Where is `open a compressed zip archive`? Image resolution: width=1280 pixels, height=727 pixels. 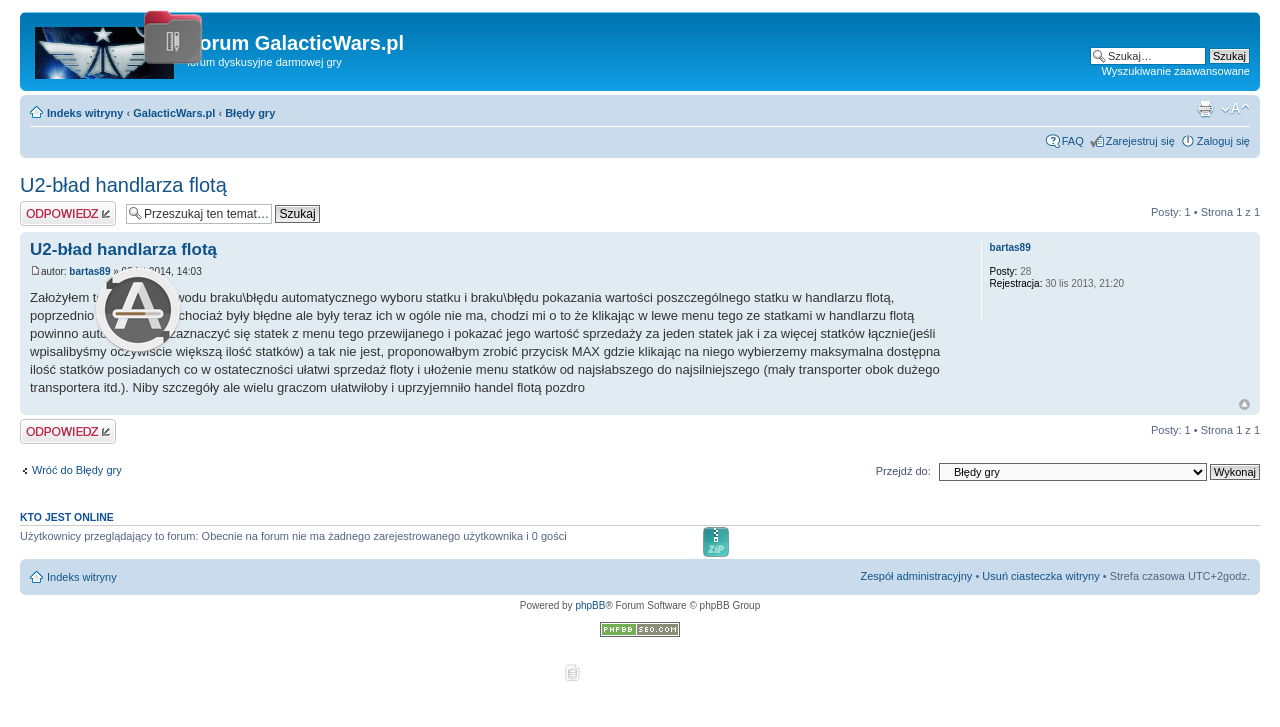 open a compressed zip archive is located at coordinates (716, 542).